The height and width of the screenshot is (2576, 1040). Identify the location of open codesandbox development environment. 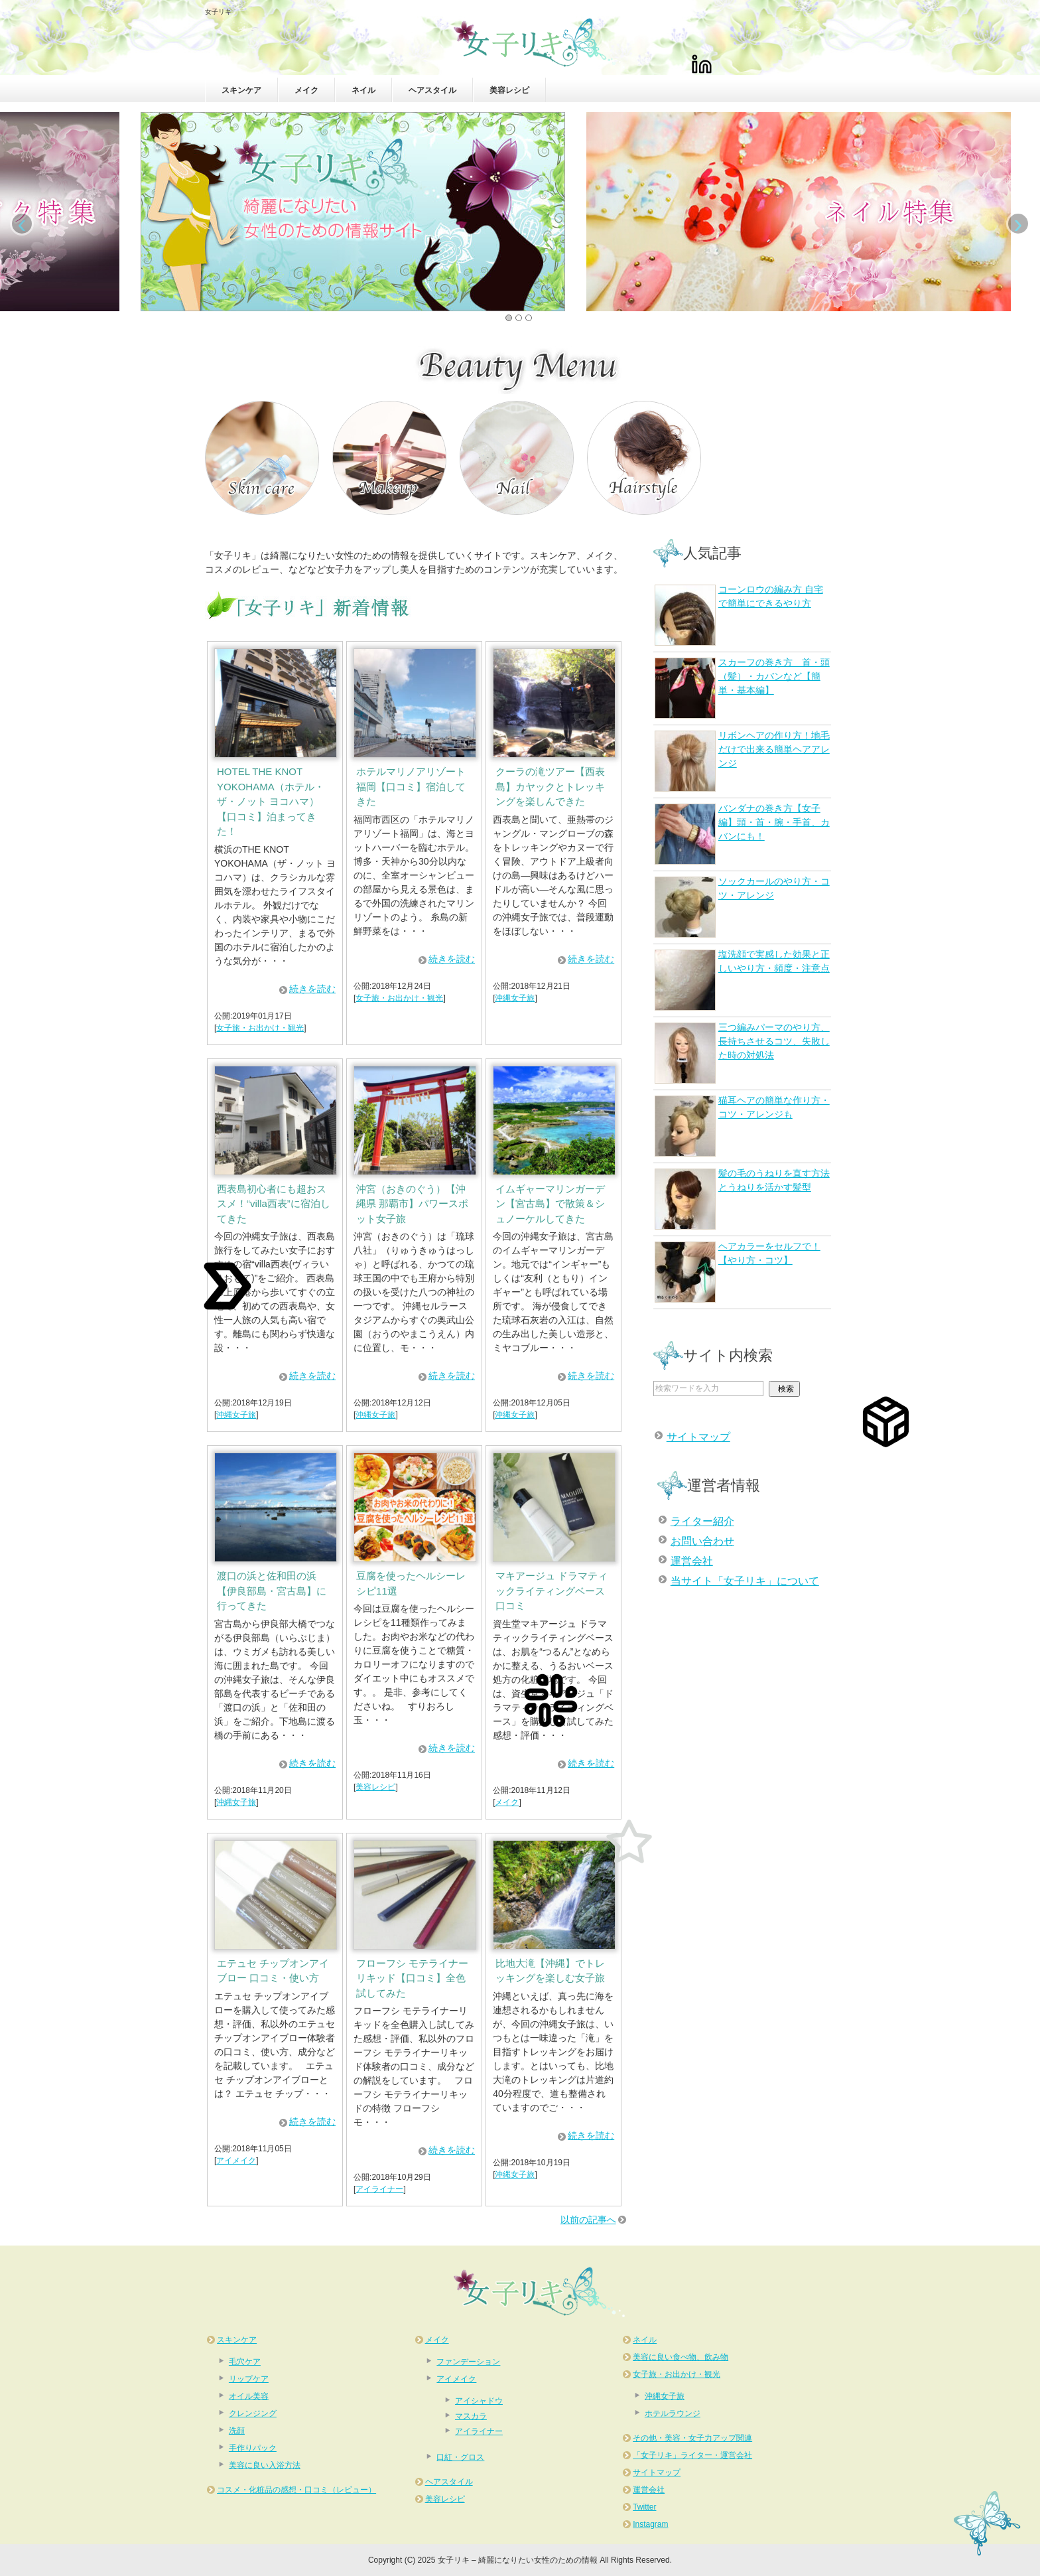
(885, 1421).